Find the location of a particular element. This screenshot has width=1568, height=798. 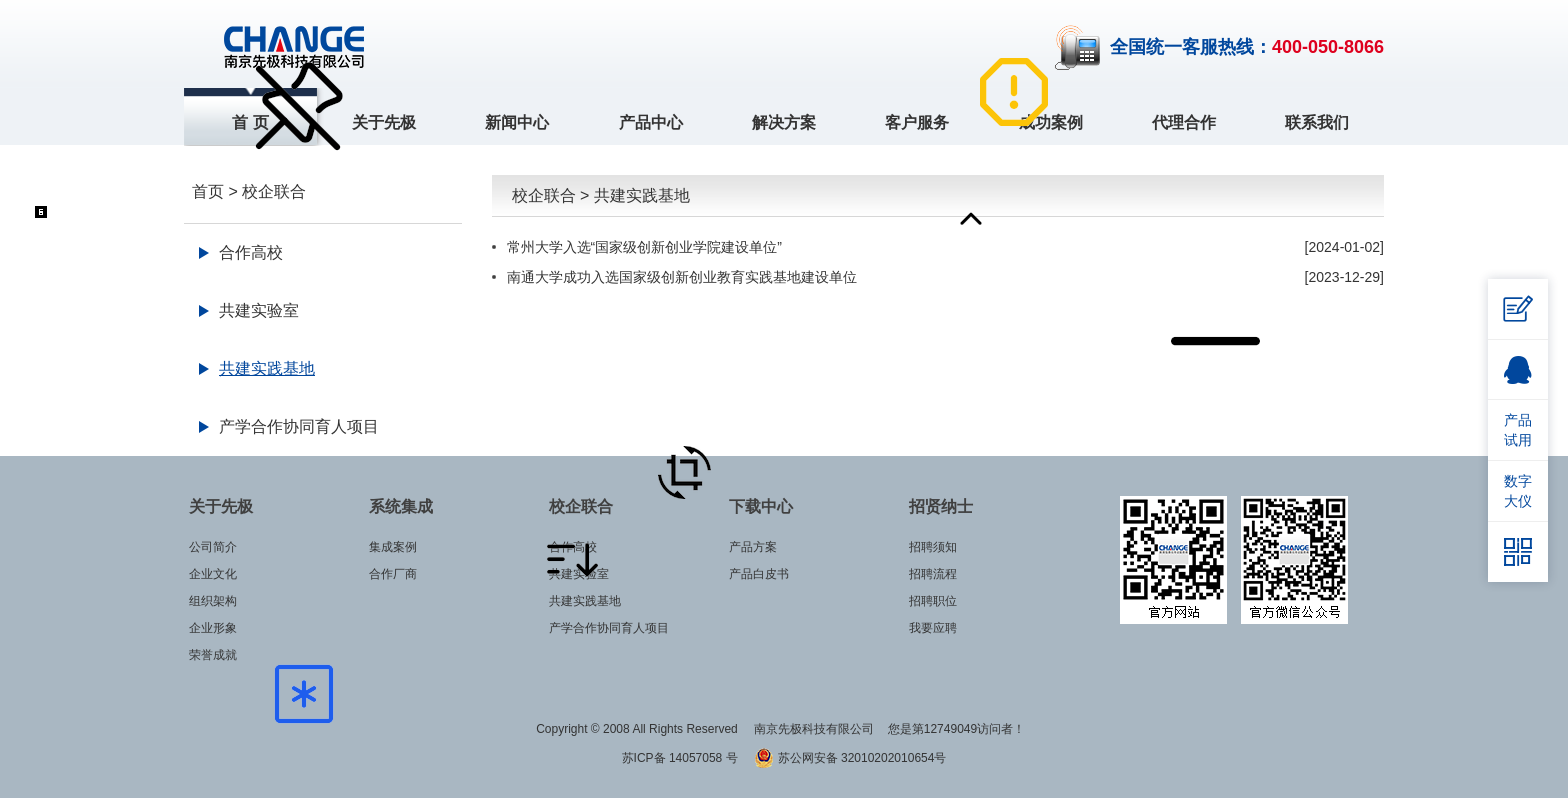

insert a horizontal divider line is located at coordinates (1215, 342).